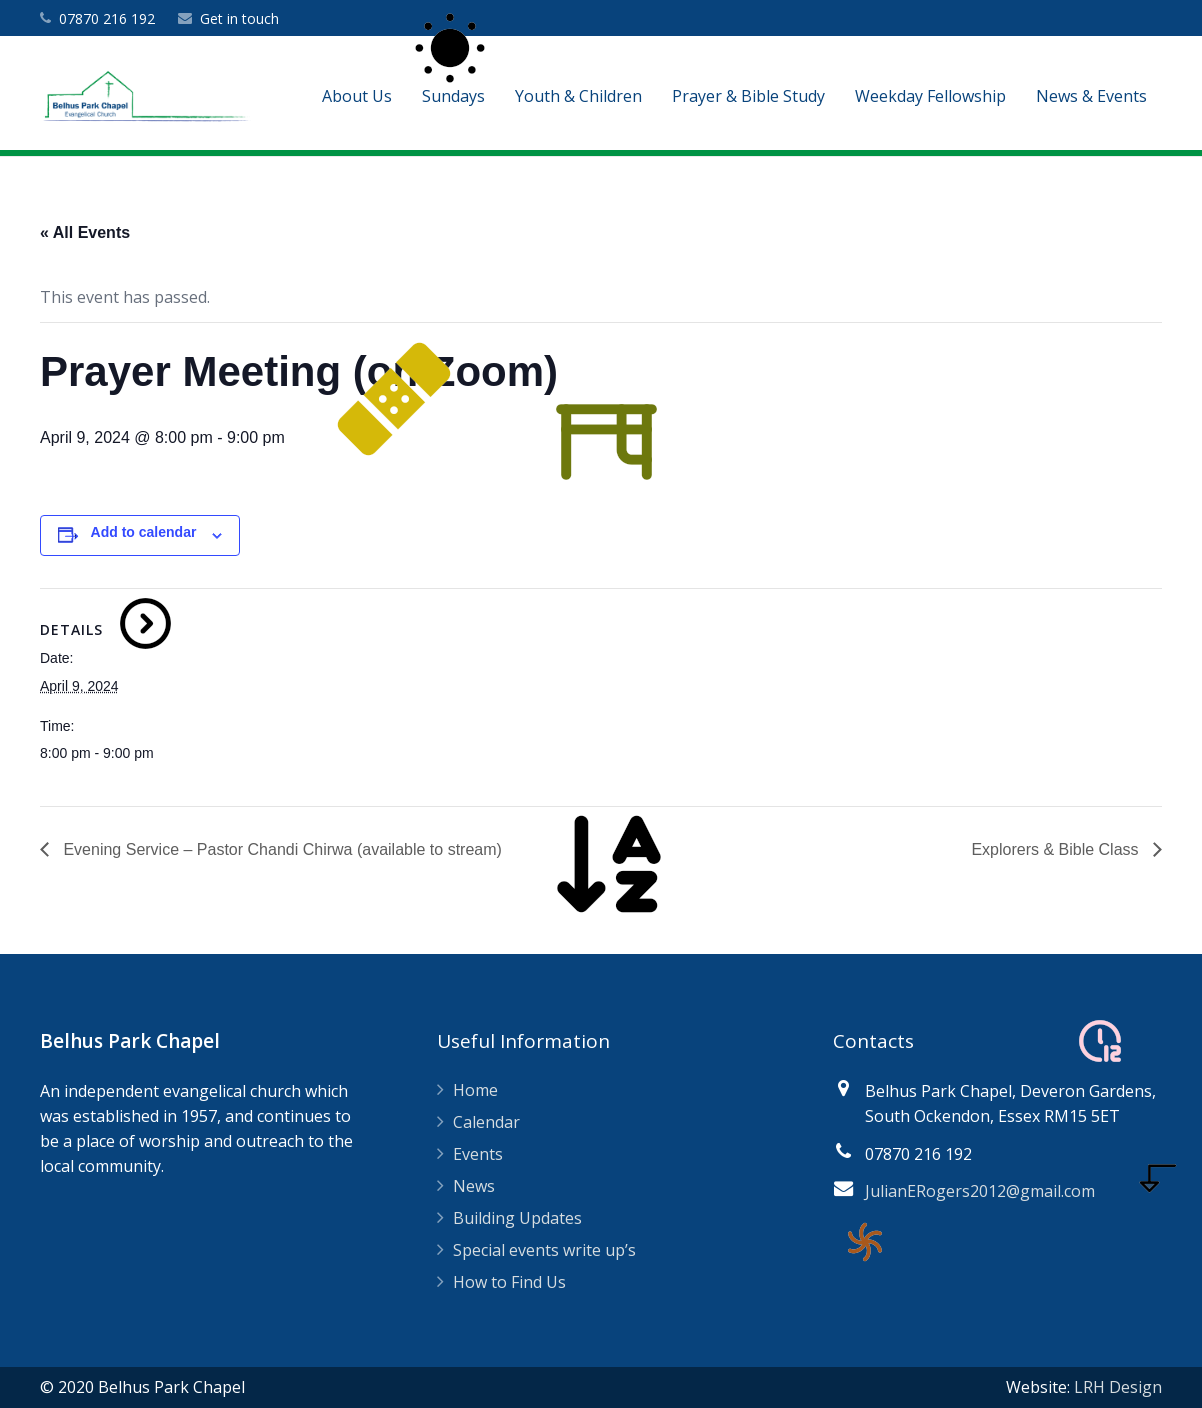 This screenshot has height=1408, width=1202. I want to click on access workspace or desk booking, so click(606, 439).